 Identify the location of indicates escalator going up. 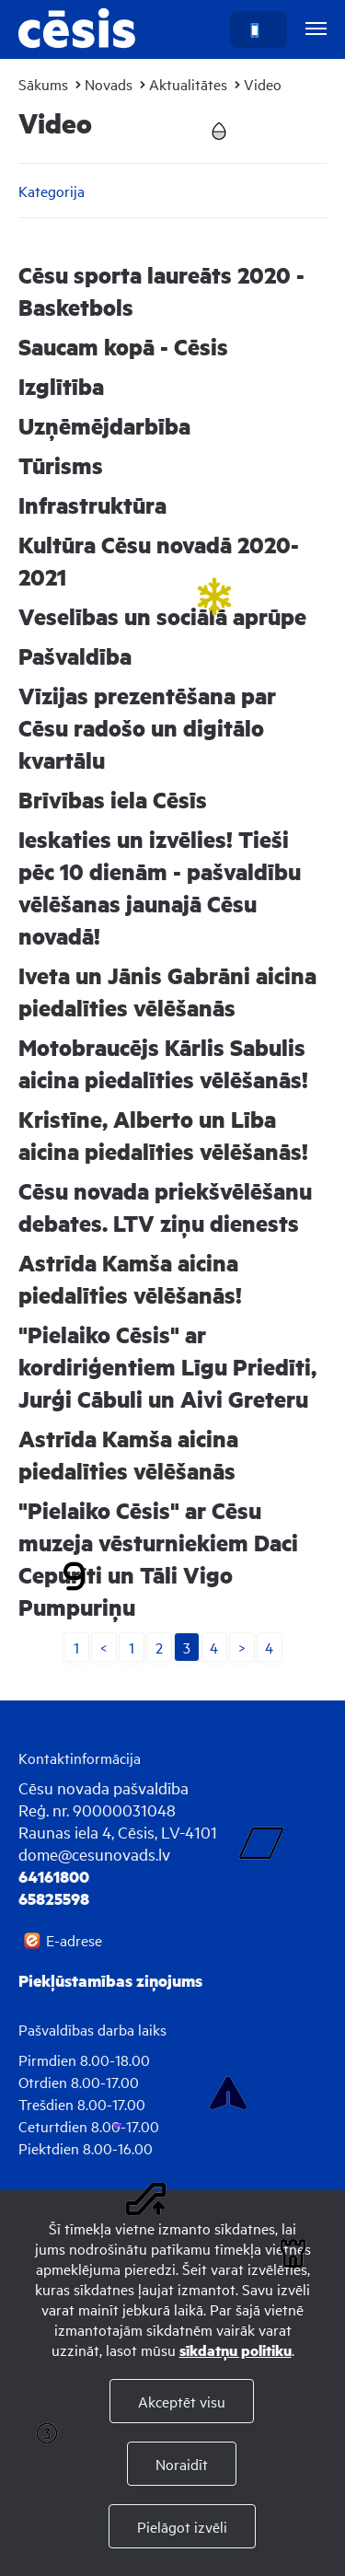
(145, 2199).